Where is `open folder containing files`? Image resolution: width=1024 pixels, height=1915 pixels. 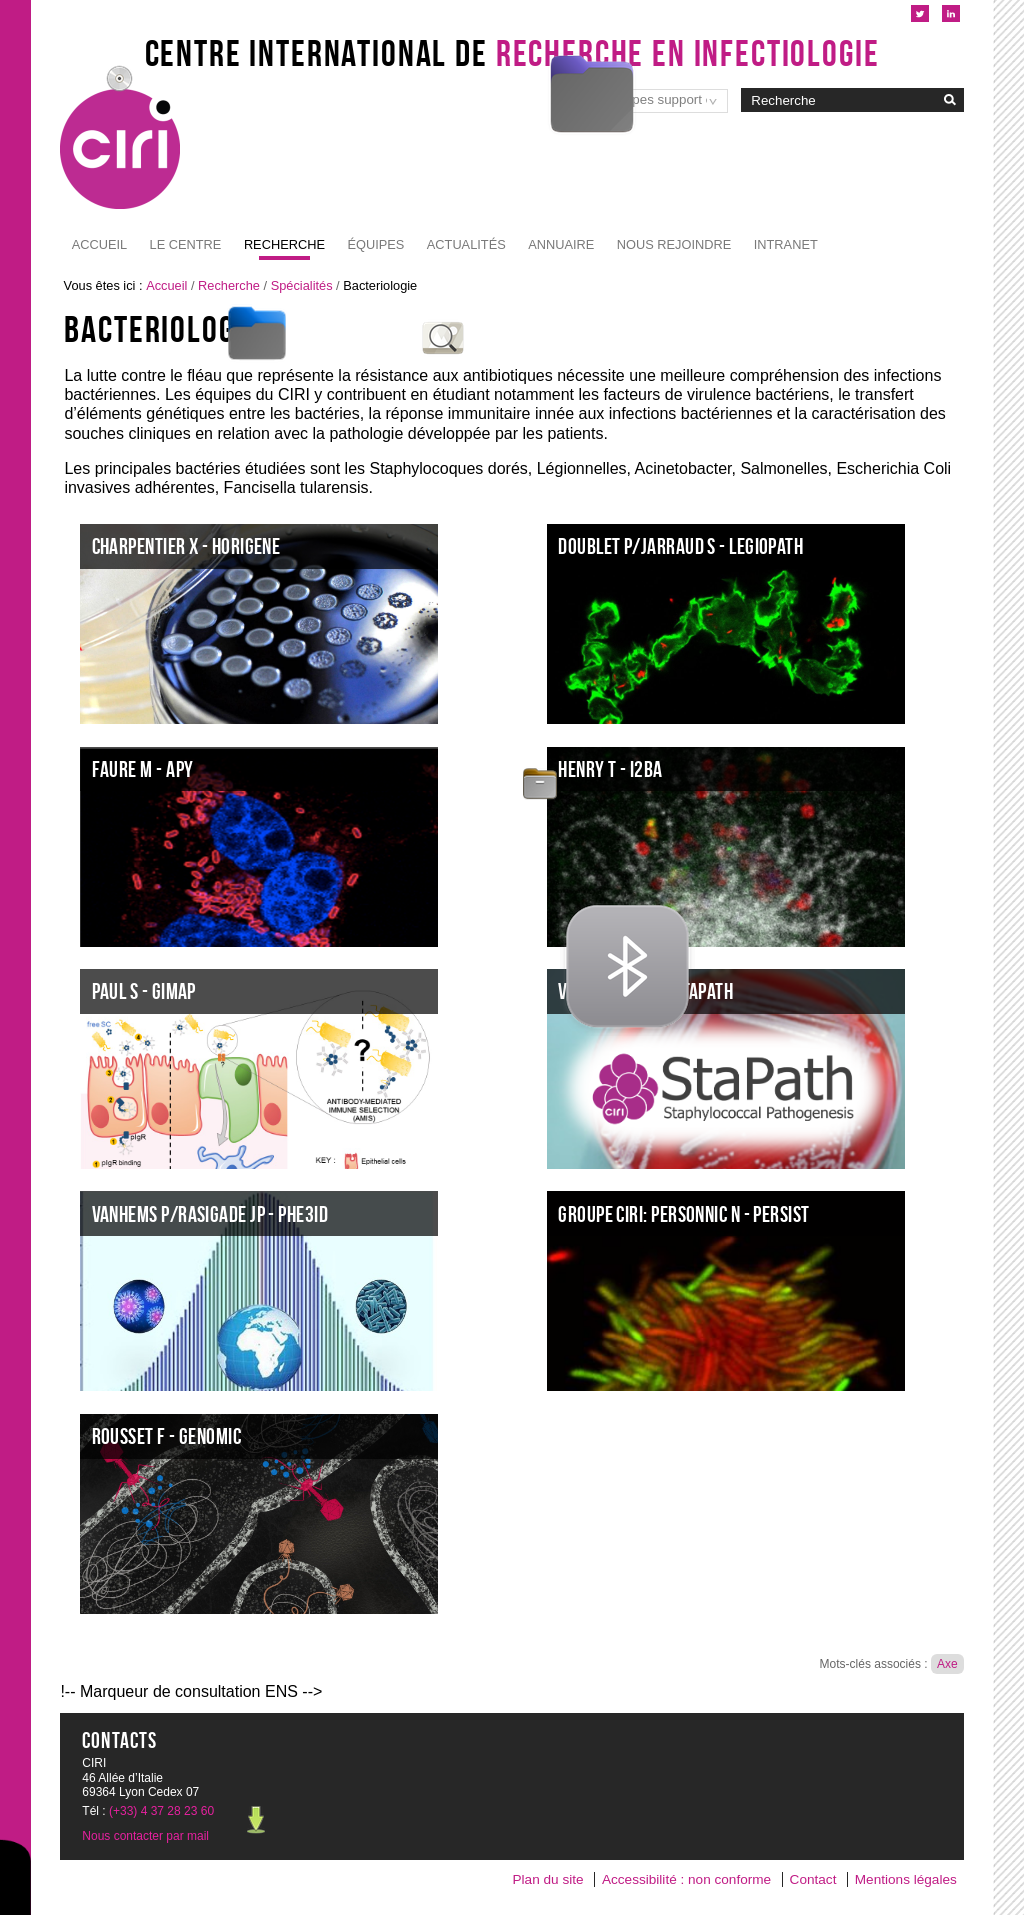 open folder containing files is located at coordinates (257, 333).